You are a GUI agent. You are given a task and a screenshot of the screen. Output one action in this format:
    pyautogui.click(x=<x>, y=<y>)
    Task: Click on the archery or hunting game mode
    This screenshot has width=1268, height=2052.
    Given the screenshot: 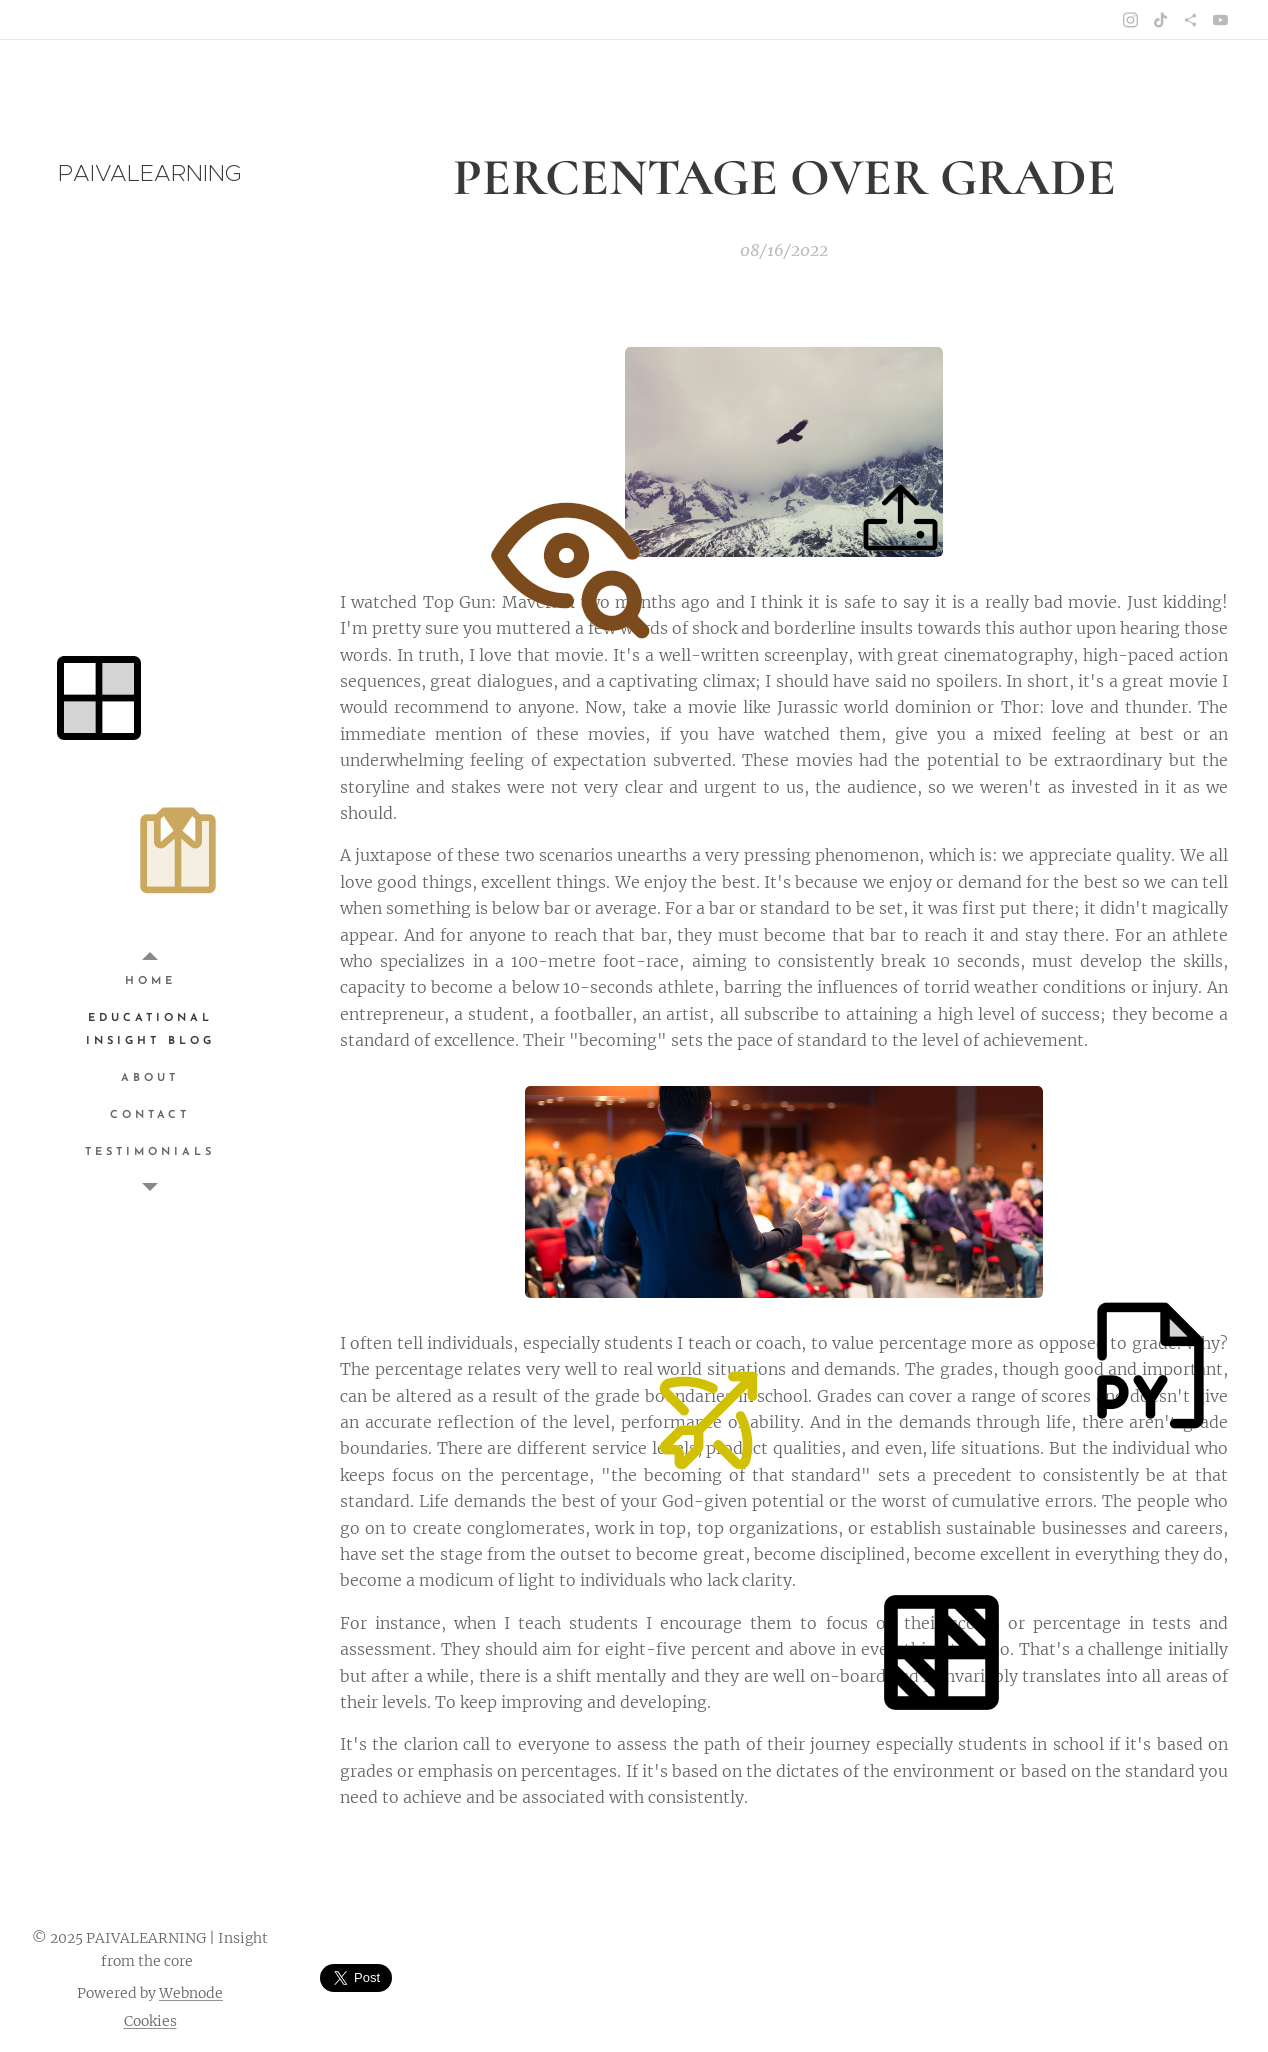 What is the action you would take?
    pyautogui.click(x=708, y=1420)
    